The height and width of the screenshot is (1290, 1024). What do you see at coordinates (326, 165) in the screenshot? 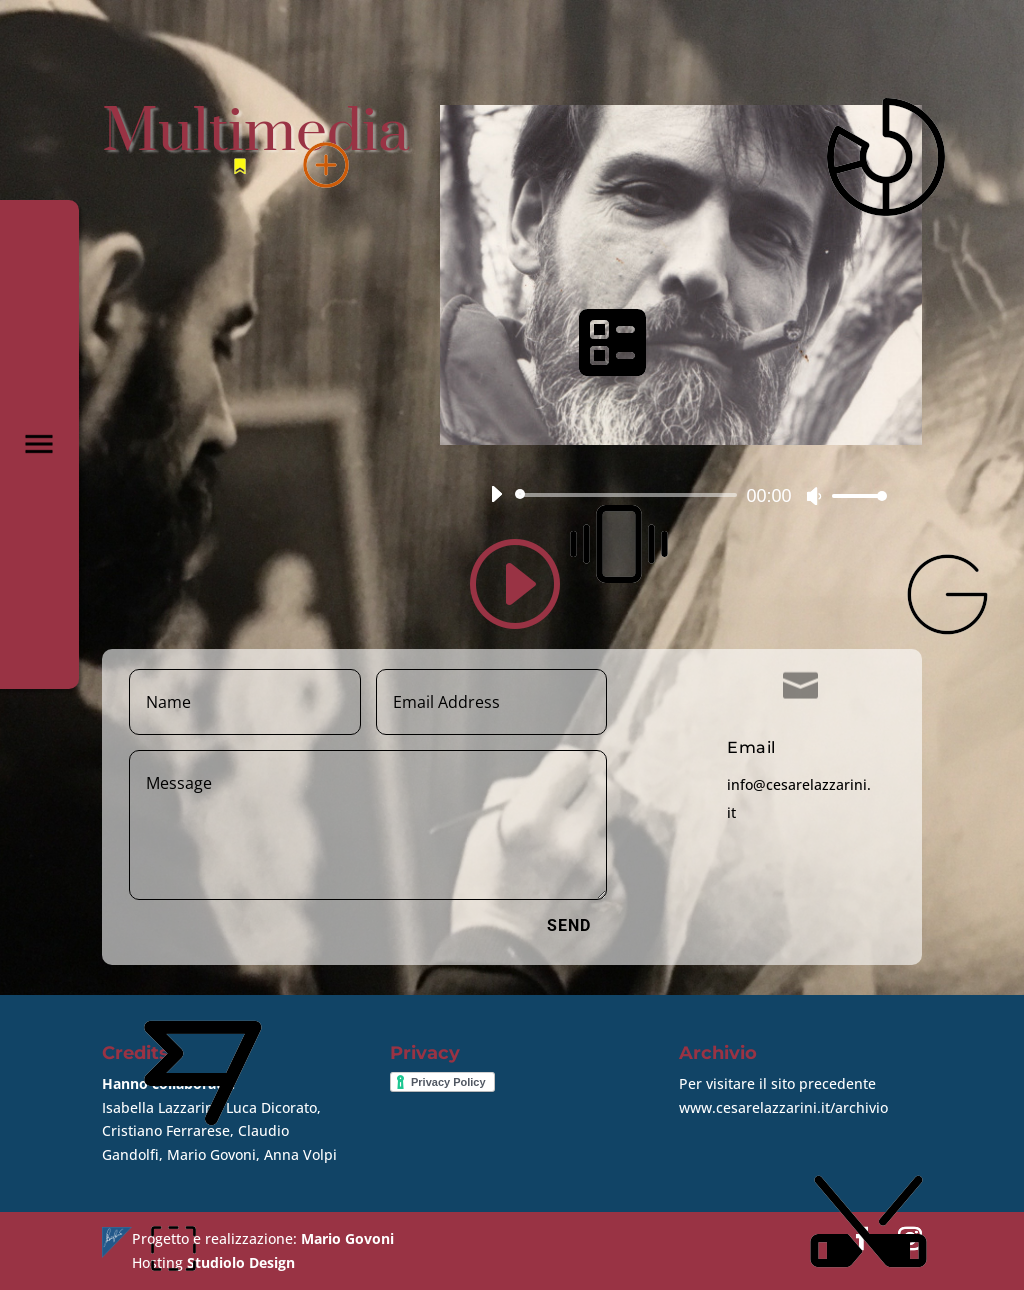
I see `add a new item` at bounding box center [326, 165].